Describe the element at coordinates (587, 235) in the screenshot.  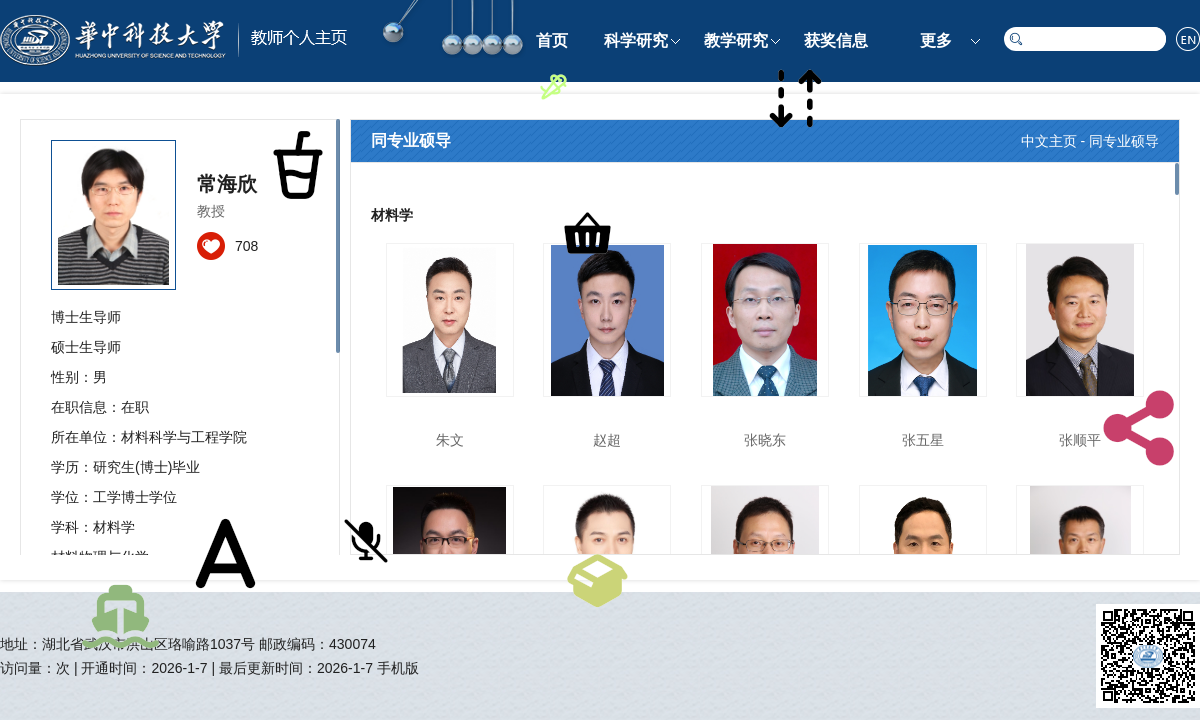
I see `view your shopping basket` at that location.